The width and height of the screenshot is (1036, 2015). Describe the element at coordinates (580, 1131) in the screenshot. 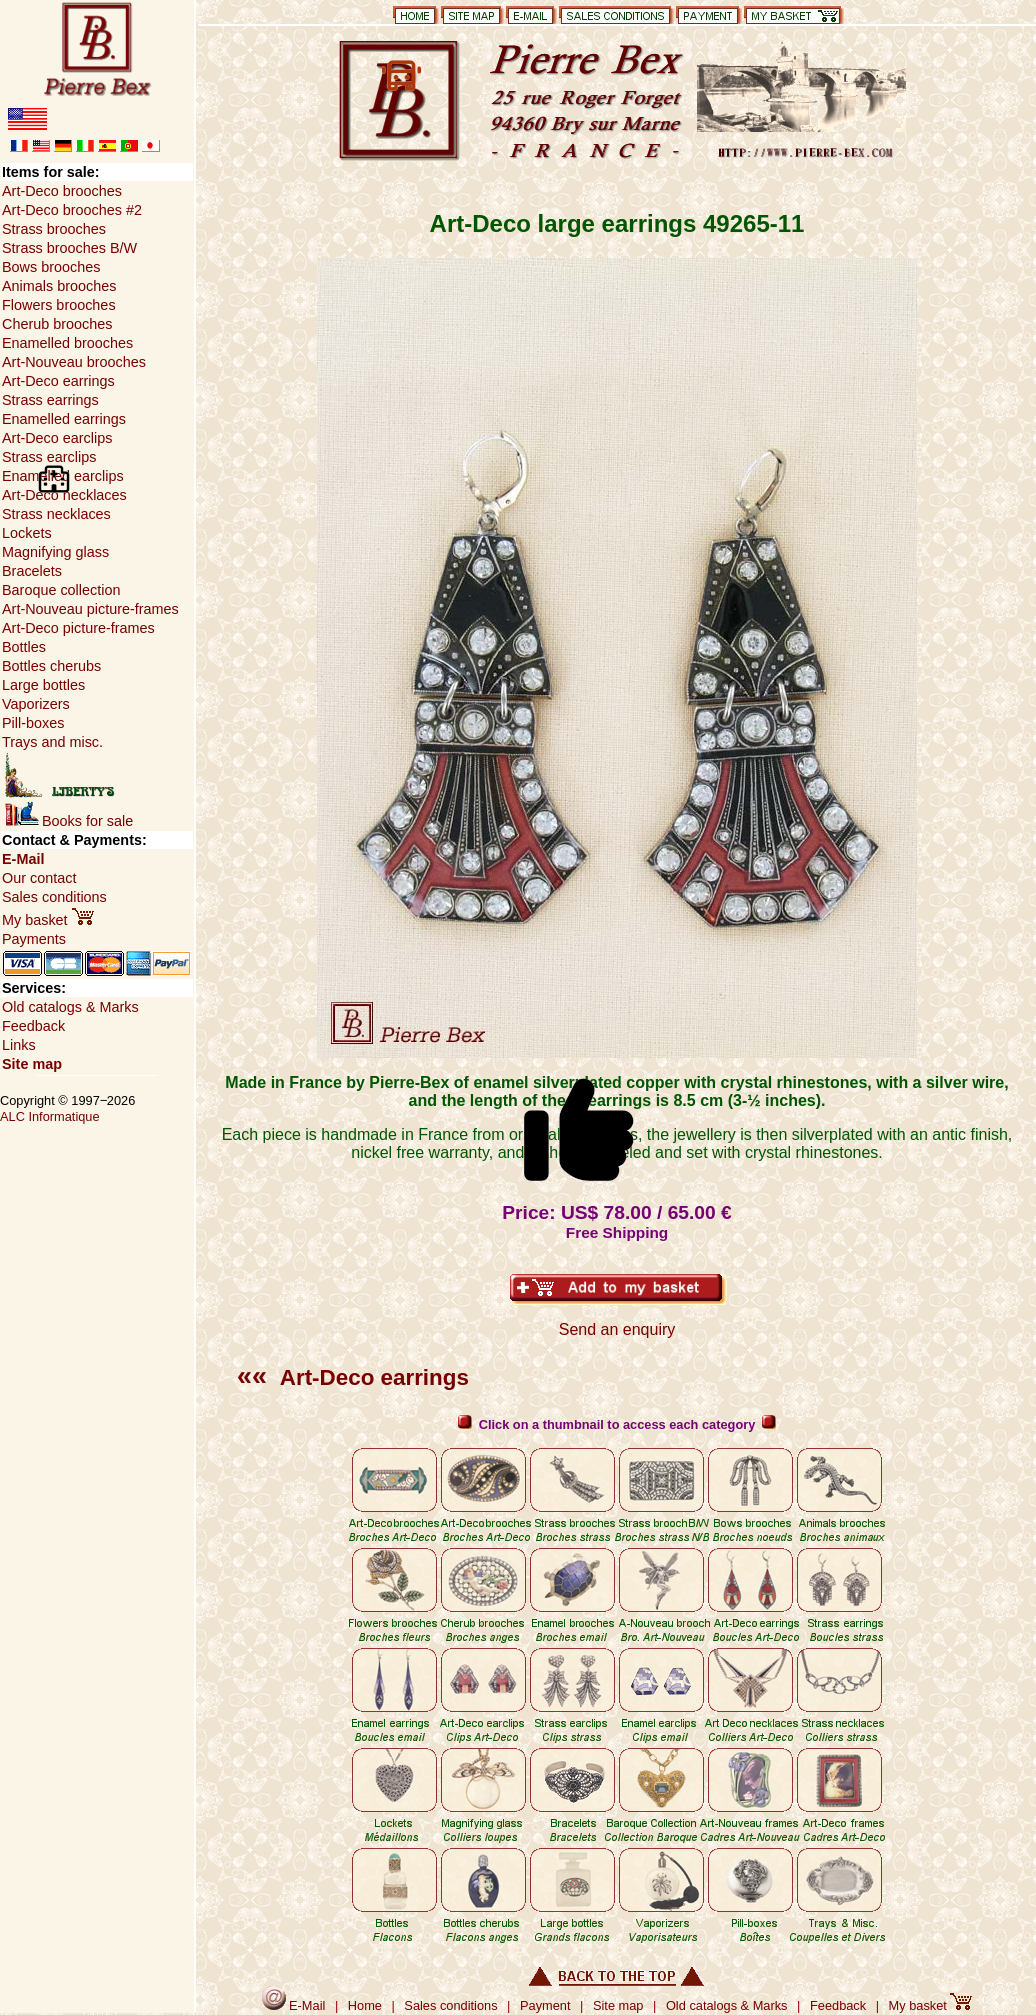

I see `like or upvote content` at that location.